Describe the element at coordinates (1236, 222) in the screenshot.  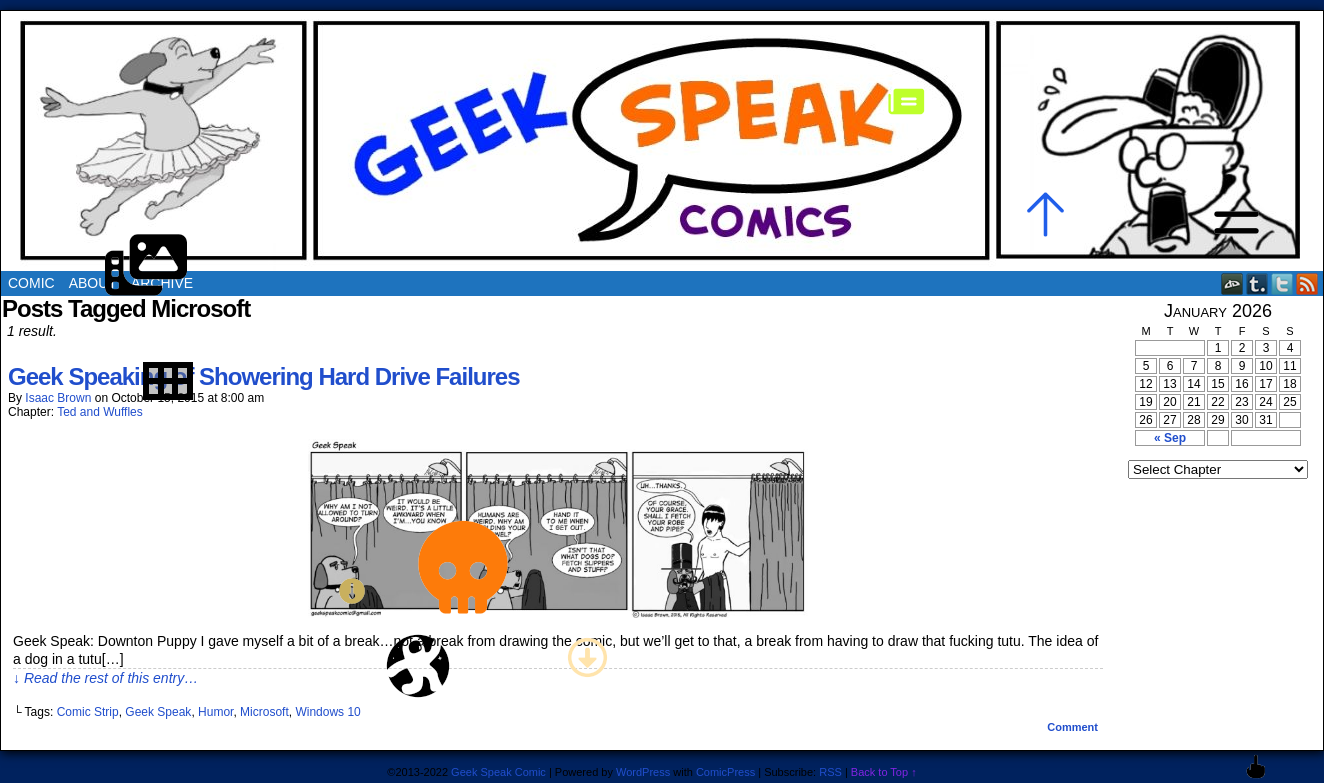
I see `indicates equality or balance between values` at that location.